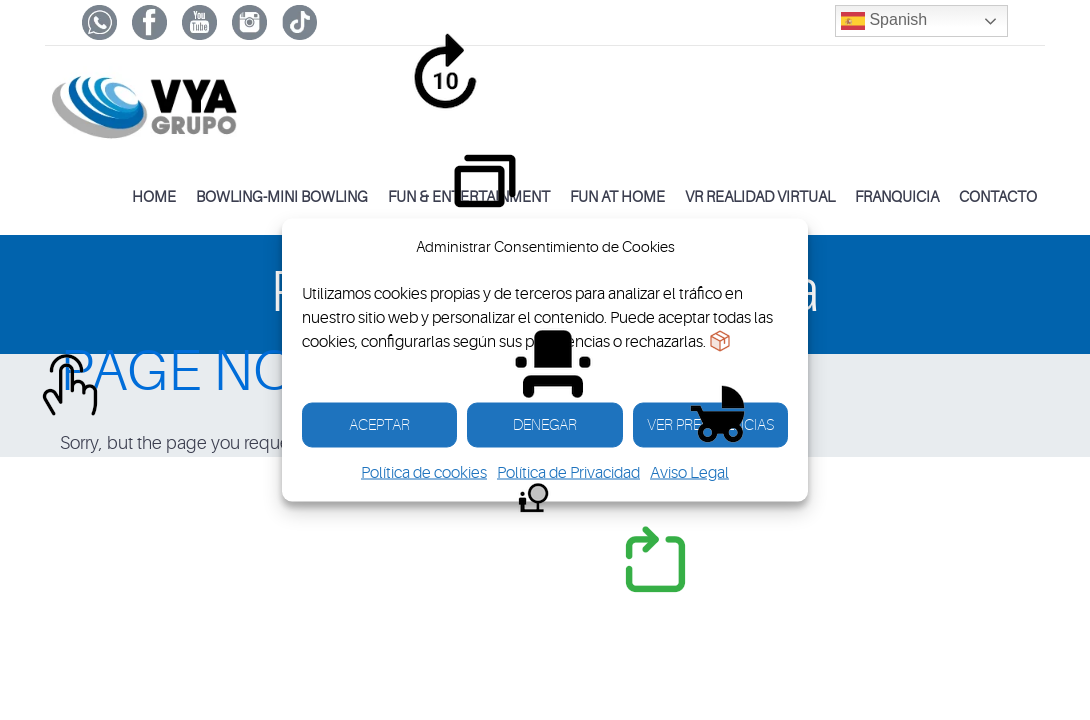 The image size is (1090, 720). I want to click on indicates a child-friendly or family-friendly location, so click(719, 414).